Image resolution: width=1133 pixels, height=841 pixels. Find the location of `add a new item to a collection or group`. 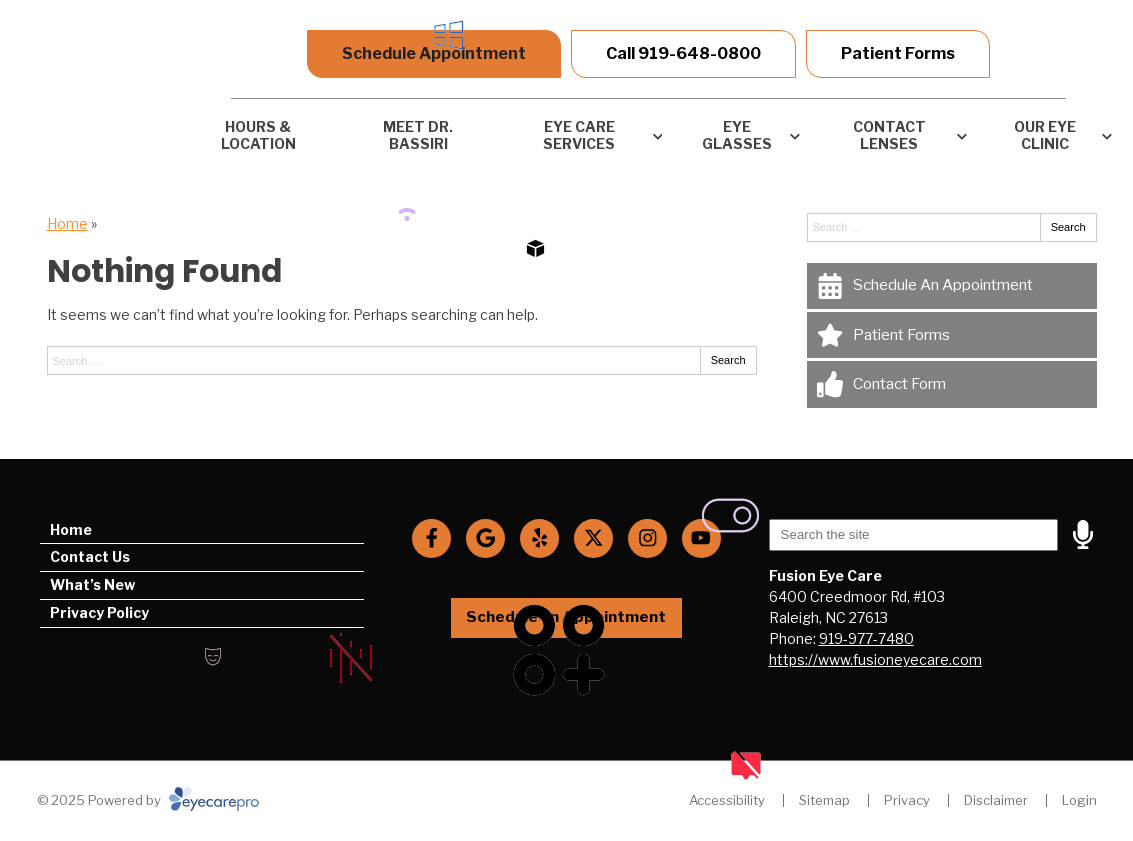

add a new item to a collection or group is located at coordinates (559, 650).